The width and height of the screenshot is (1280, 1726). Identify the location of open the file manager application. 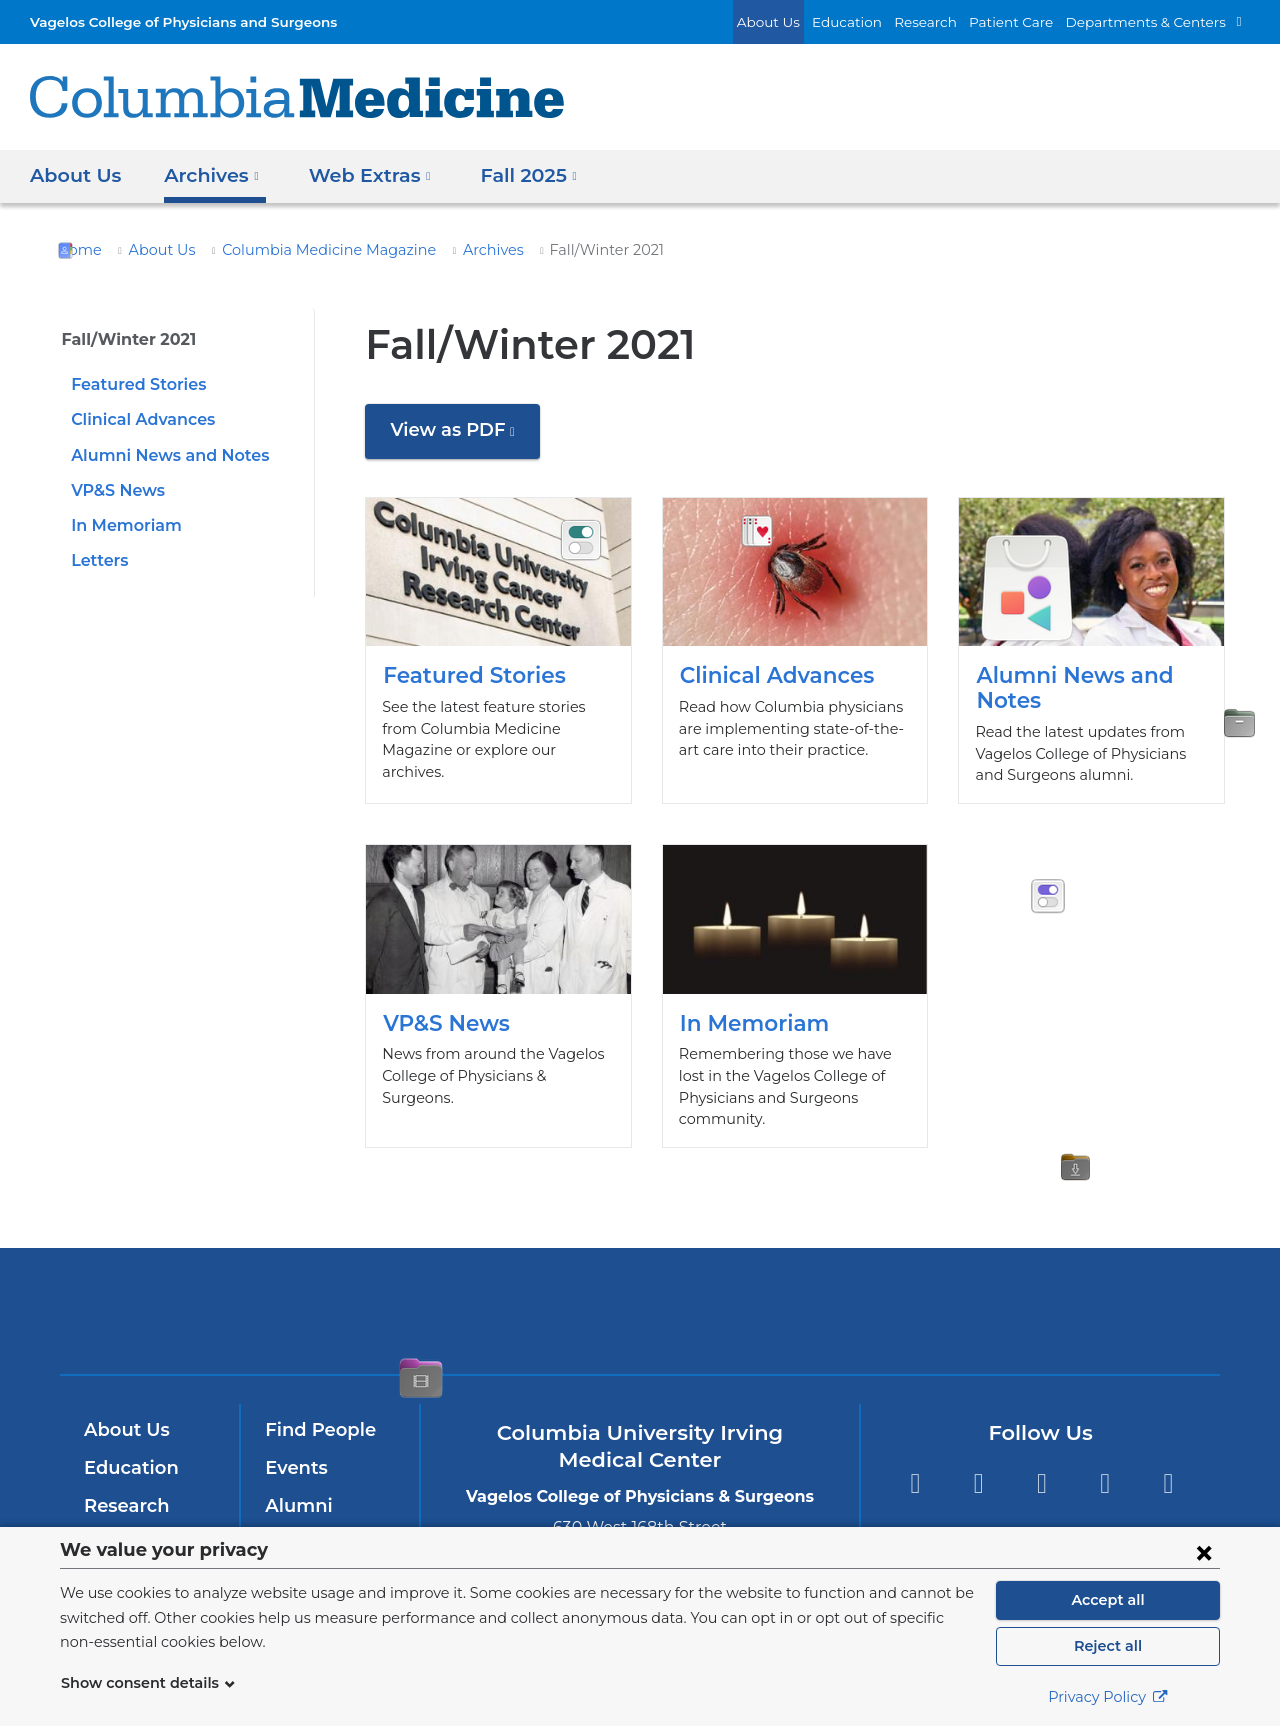
(1239, 722).